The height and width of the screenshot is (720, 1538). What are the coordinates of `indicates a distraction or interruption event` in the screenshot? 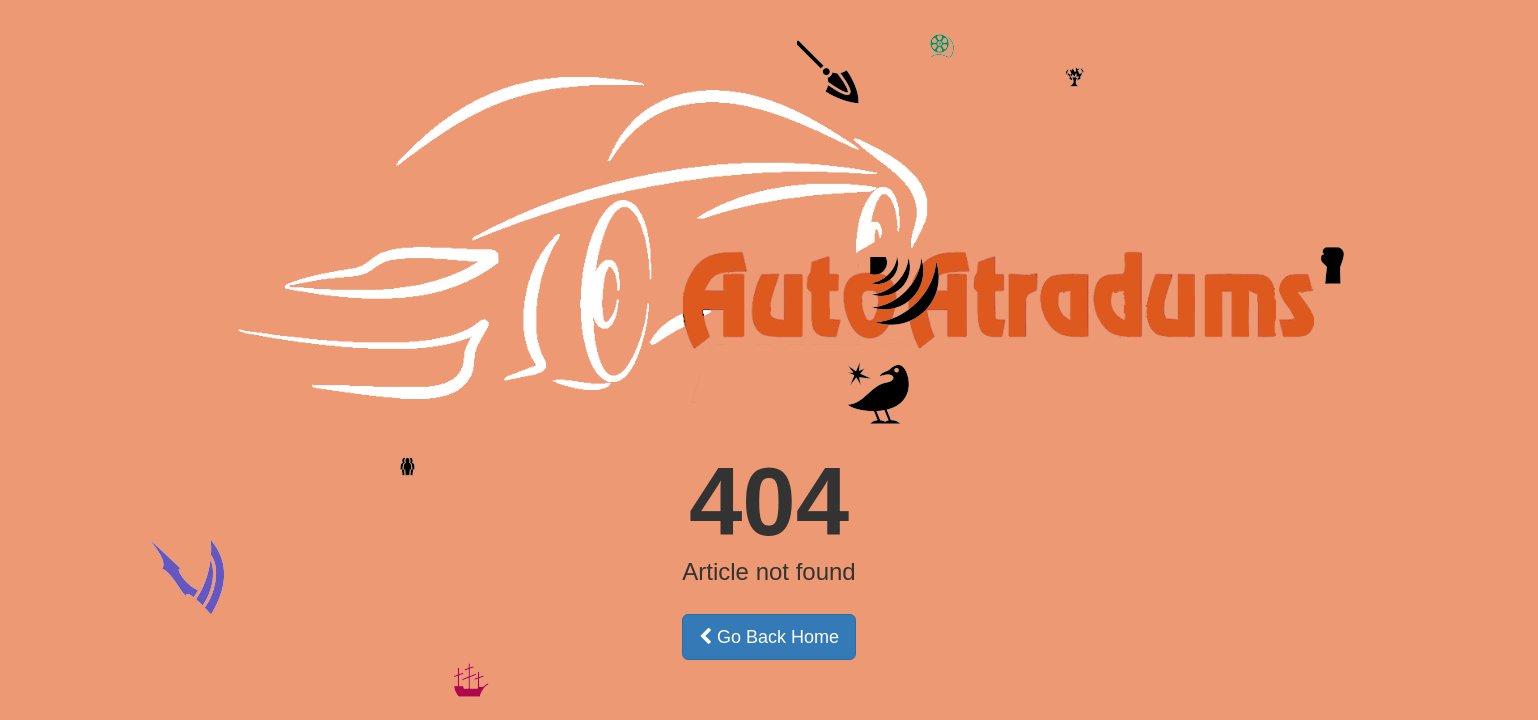 It's located at (878, 392).